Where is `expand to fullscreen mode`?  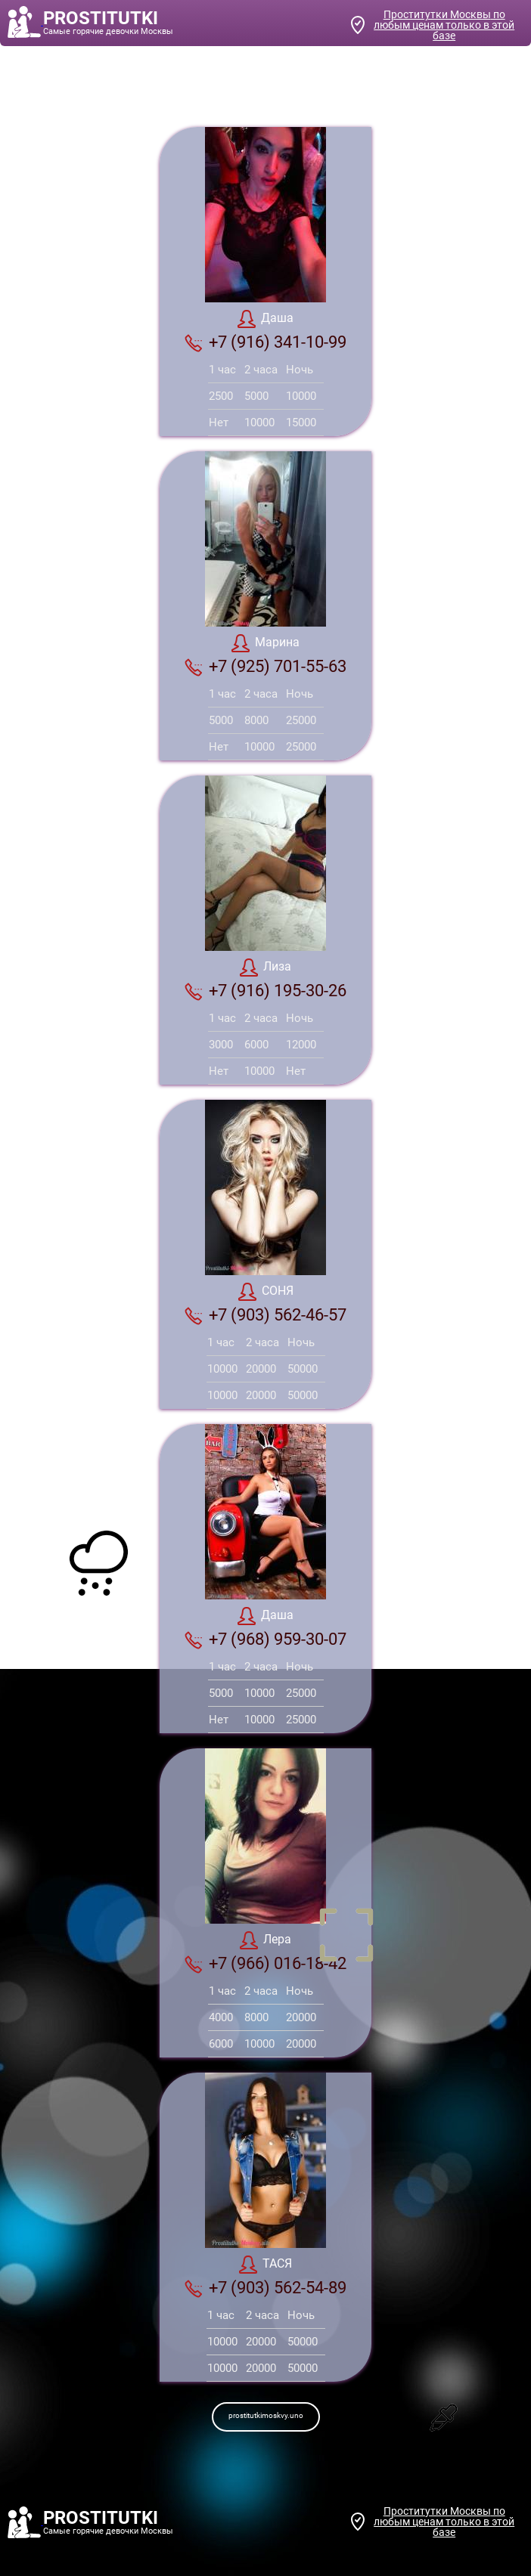 expand to fullscreen mode is located at coordinates (346, 1935).